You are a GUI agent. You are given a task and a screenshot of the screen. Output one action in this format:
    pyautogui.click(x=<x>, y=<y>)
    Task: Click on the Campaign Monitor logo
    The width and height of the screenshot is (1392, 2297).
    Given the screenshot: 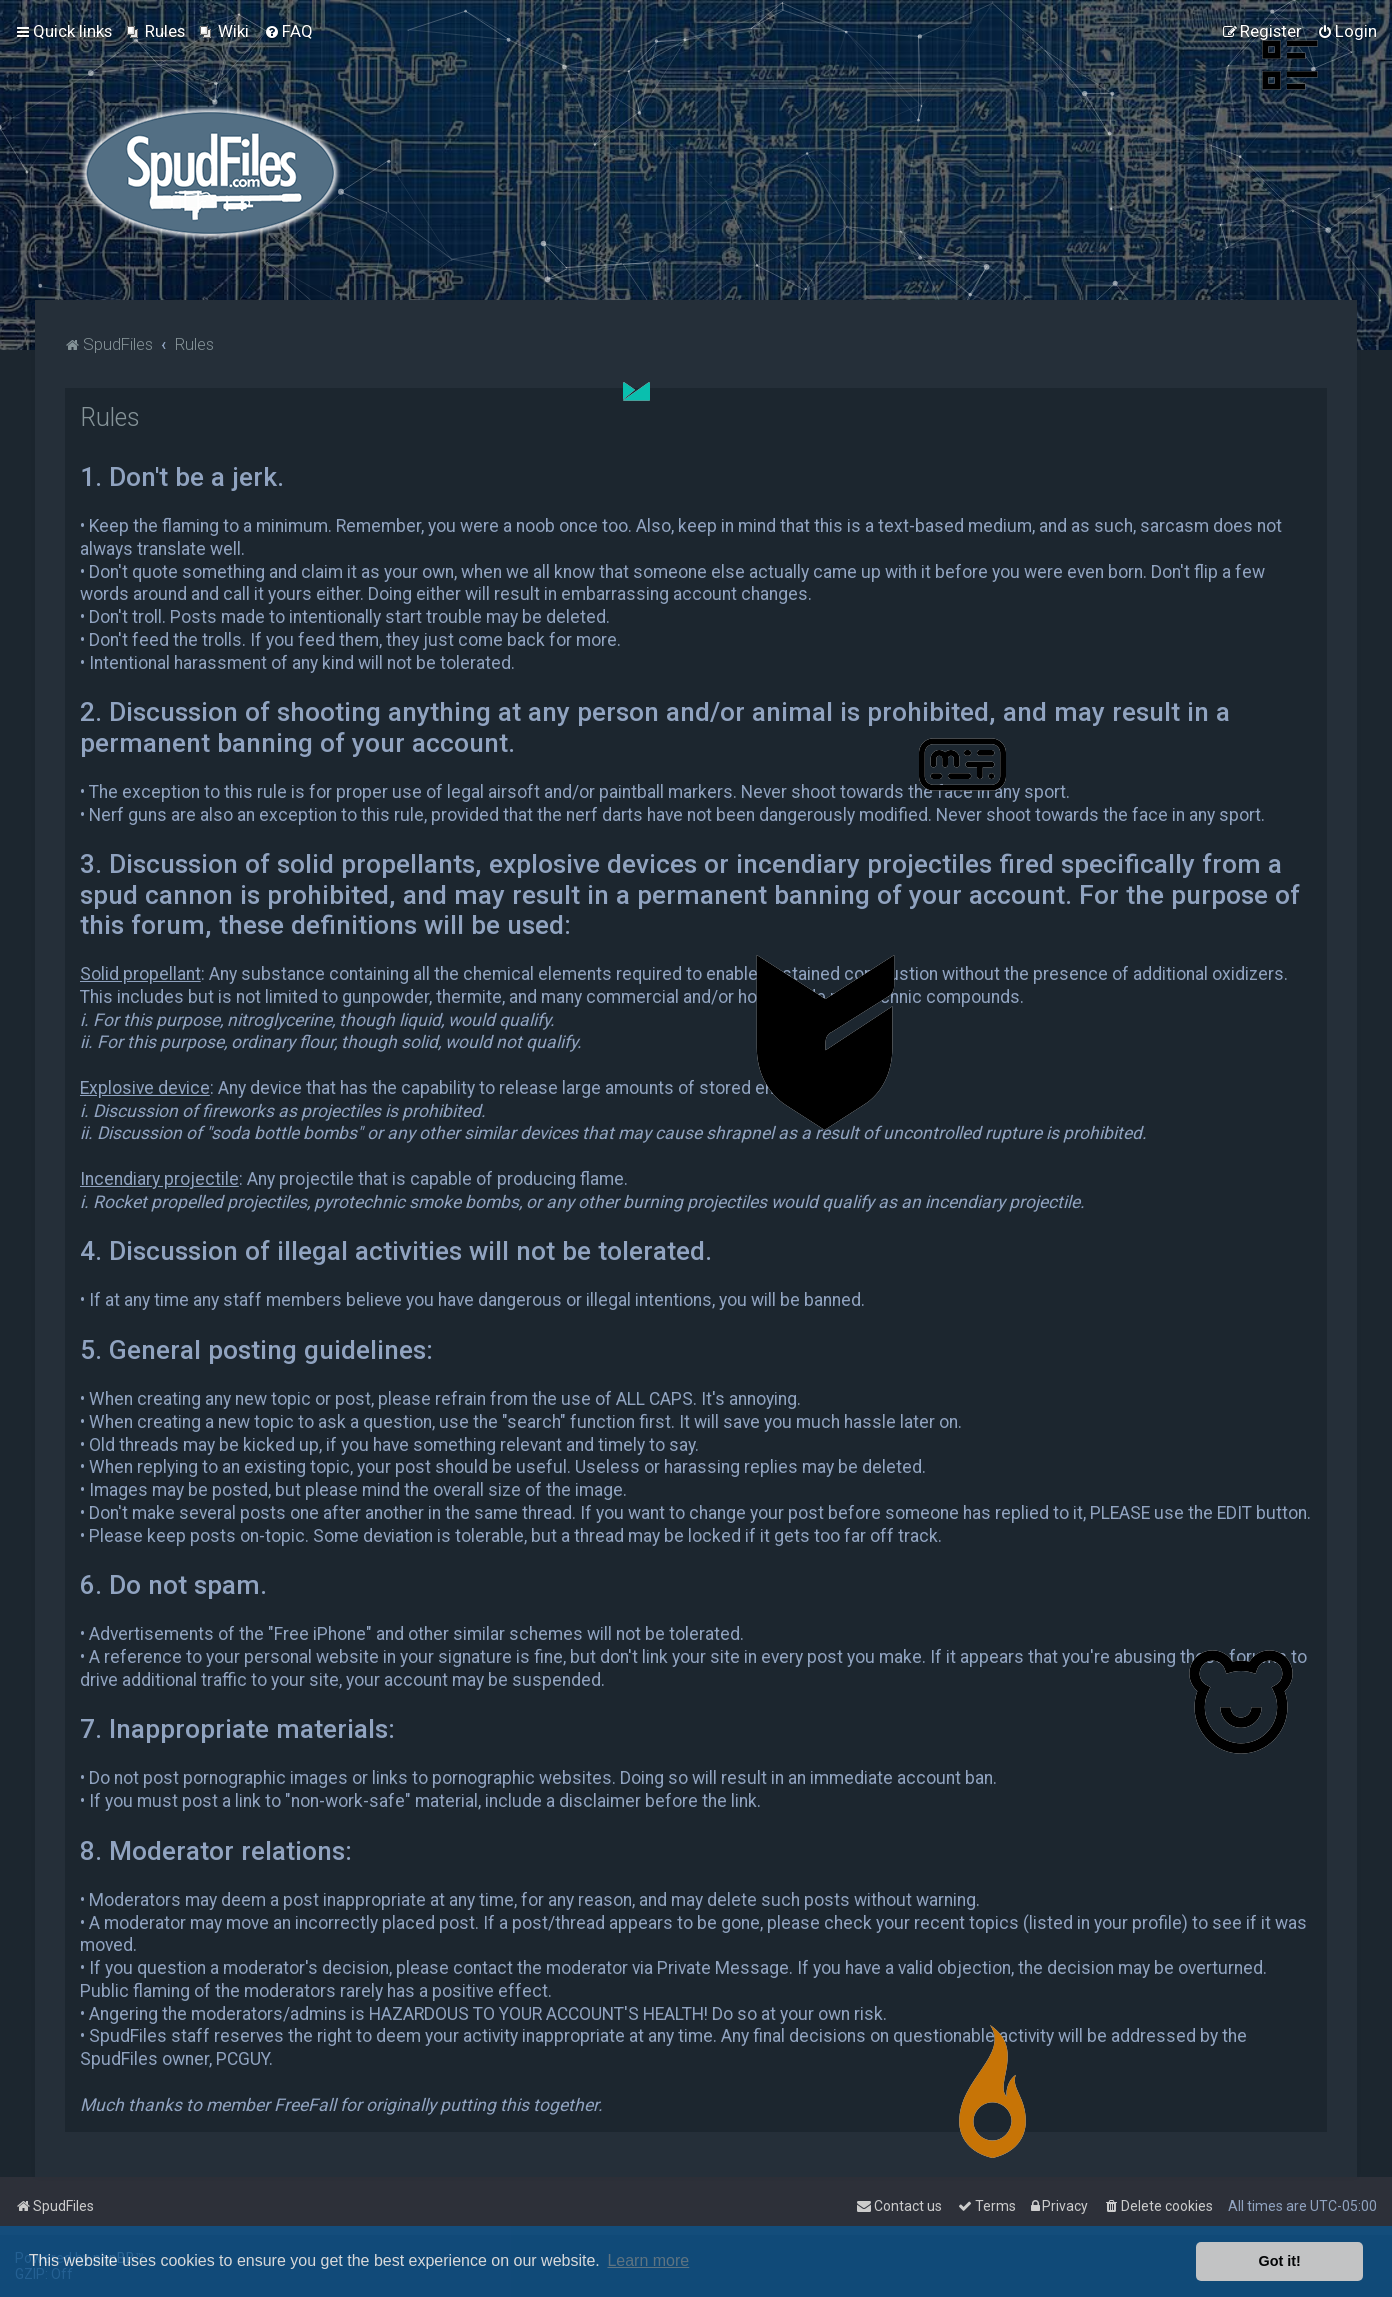 What is the action you would take?
    pyautogui.click(x=636, y=391)
    